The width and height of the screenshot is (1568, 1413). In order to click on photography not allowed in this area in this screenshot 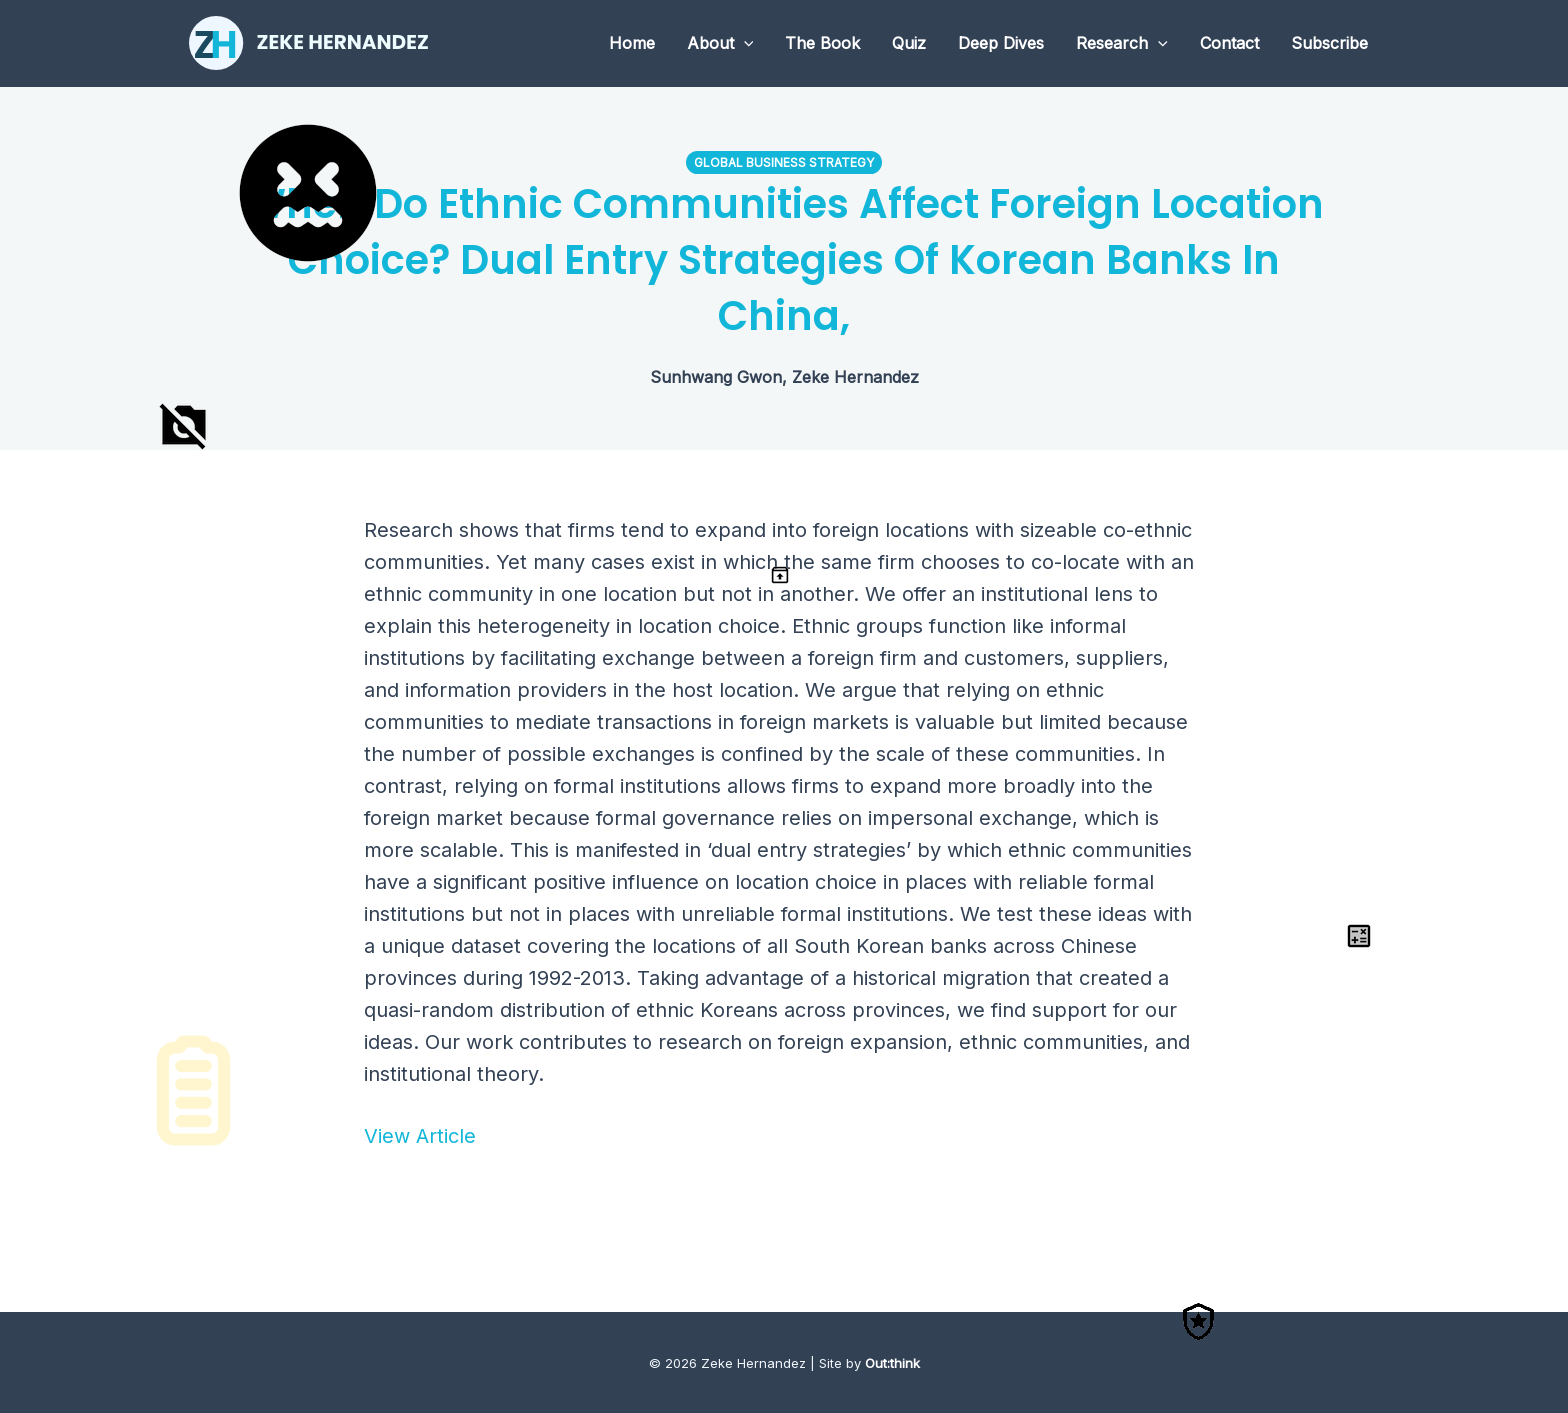, I will do `click(184, 425)`.